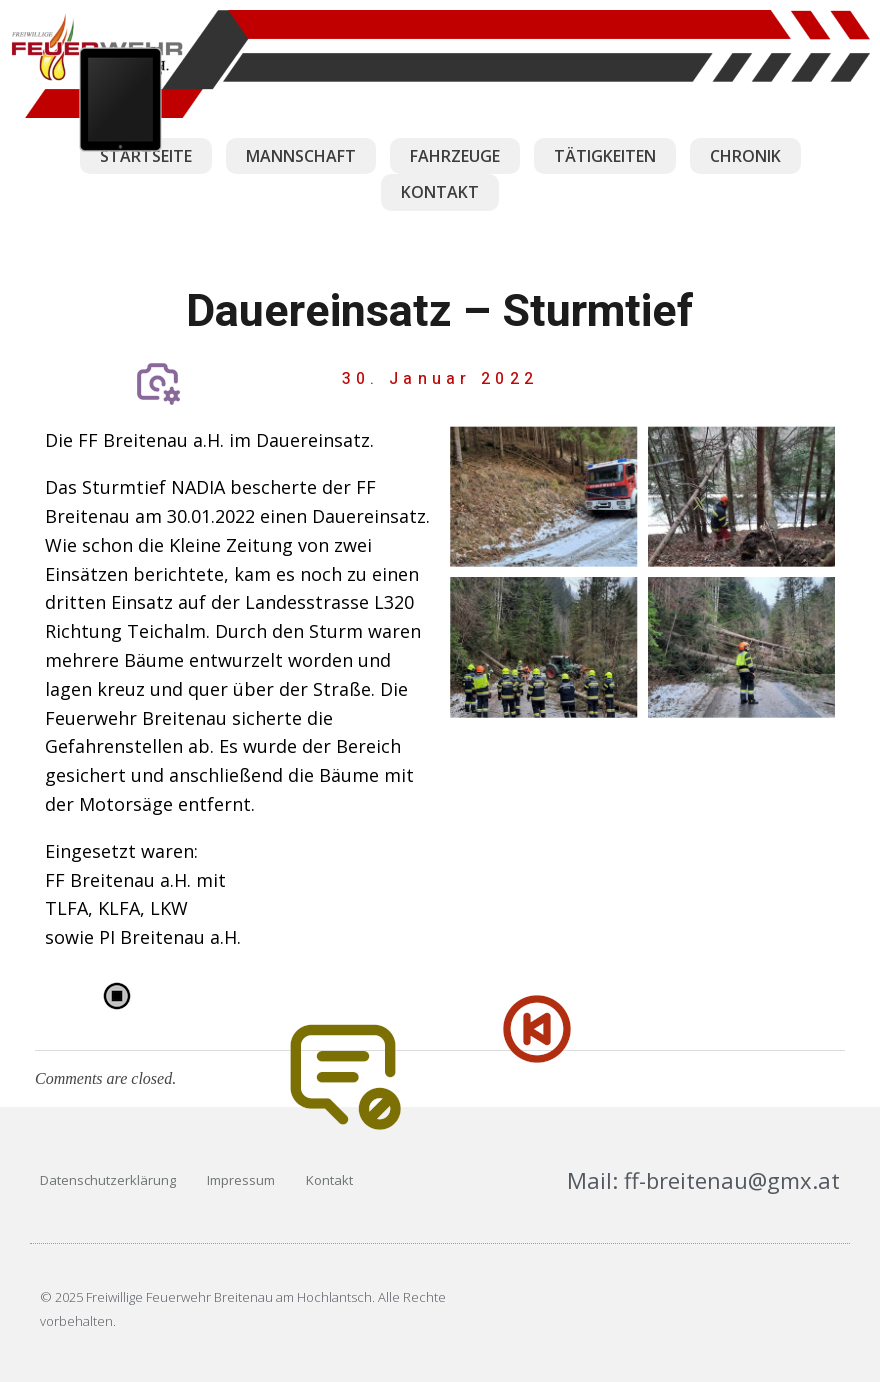 This screenshot has height=1382, width=880. What do you see at coordinates (699, 503) in the screenshot?
I see `share to X (formerly Twitter)` at bounding box center [699, 503].